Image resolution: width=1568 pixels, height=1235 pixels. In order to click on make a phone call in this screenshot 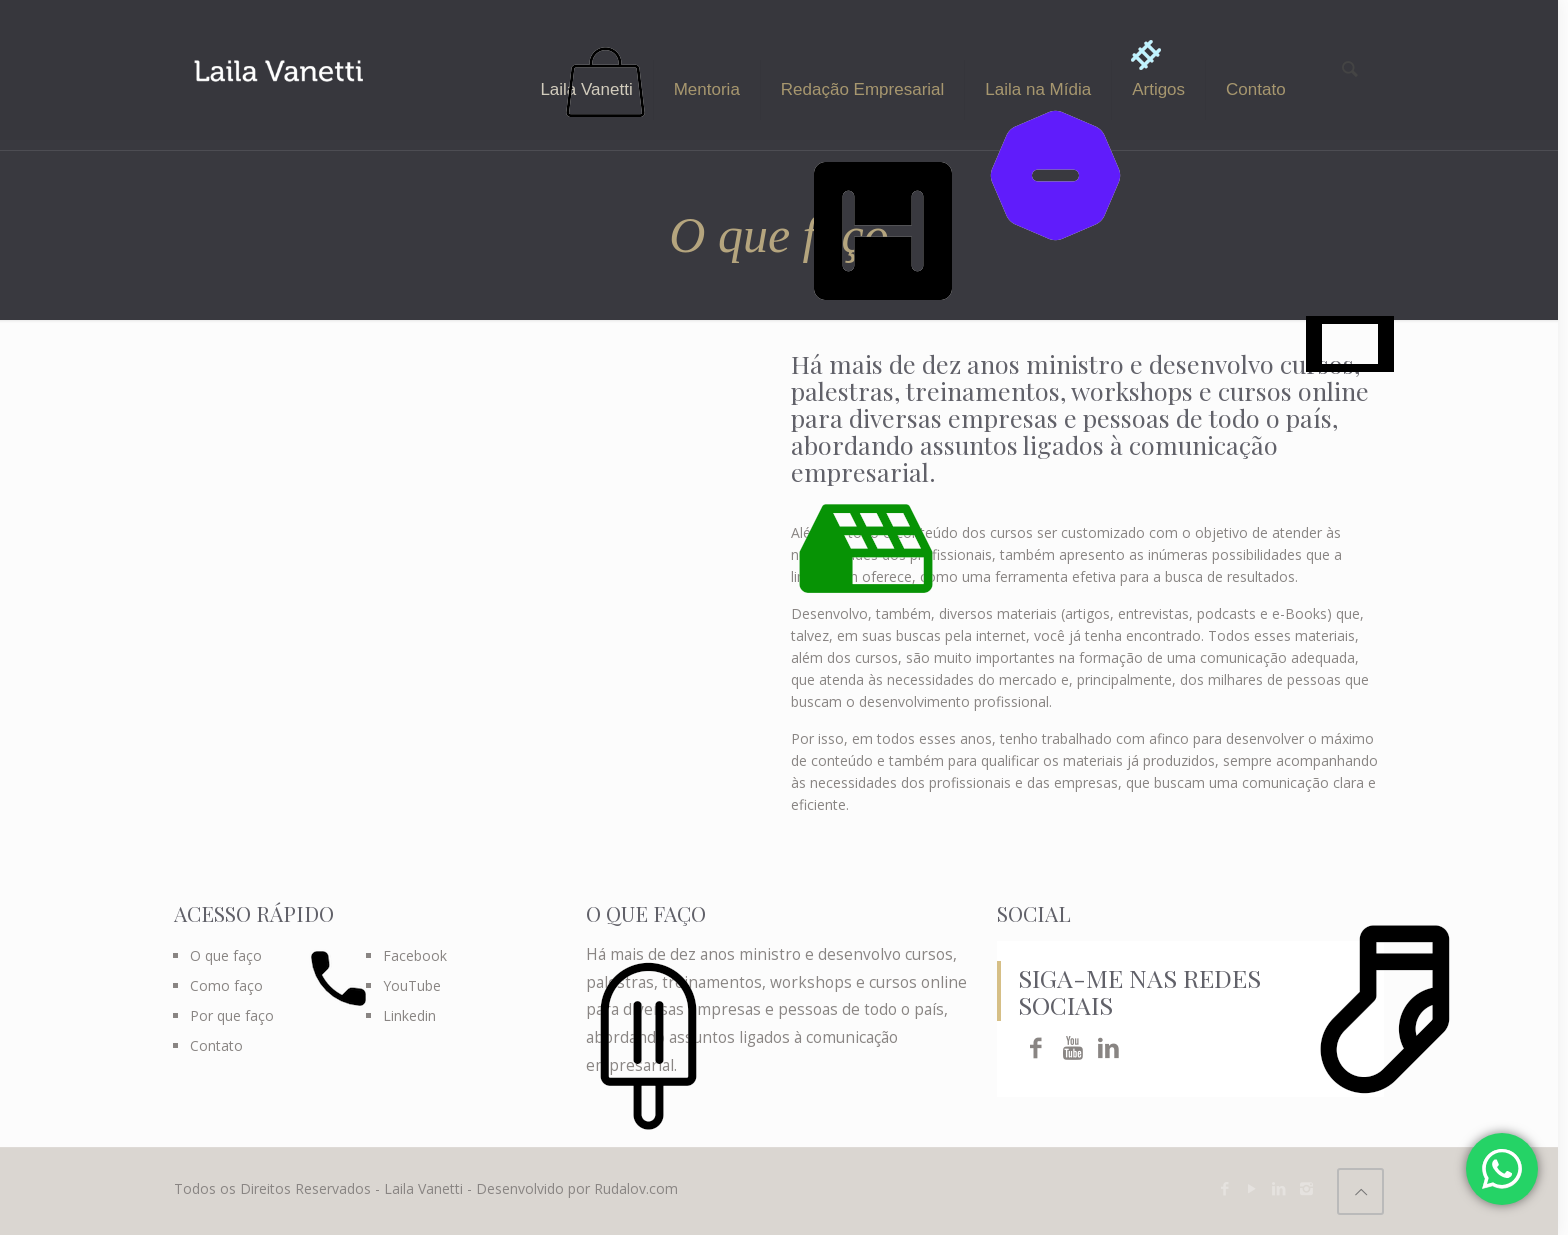, I will do `click(338, 978)`.